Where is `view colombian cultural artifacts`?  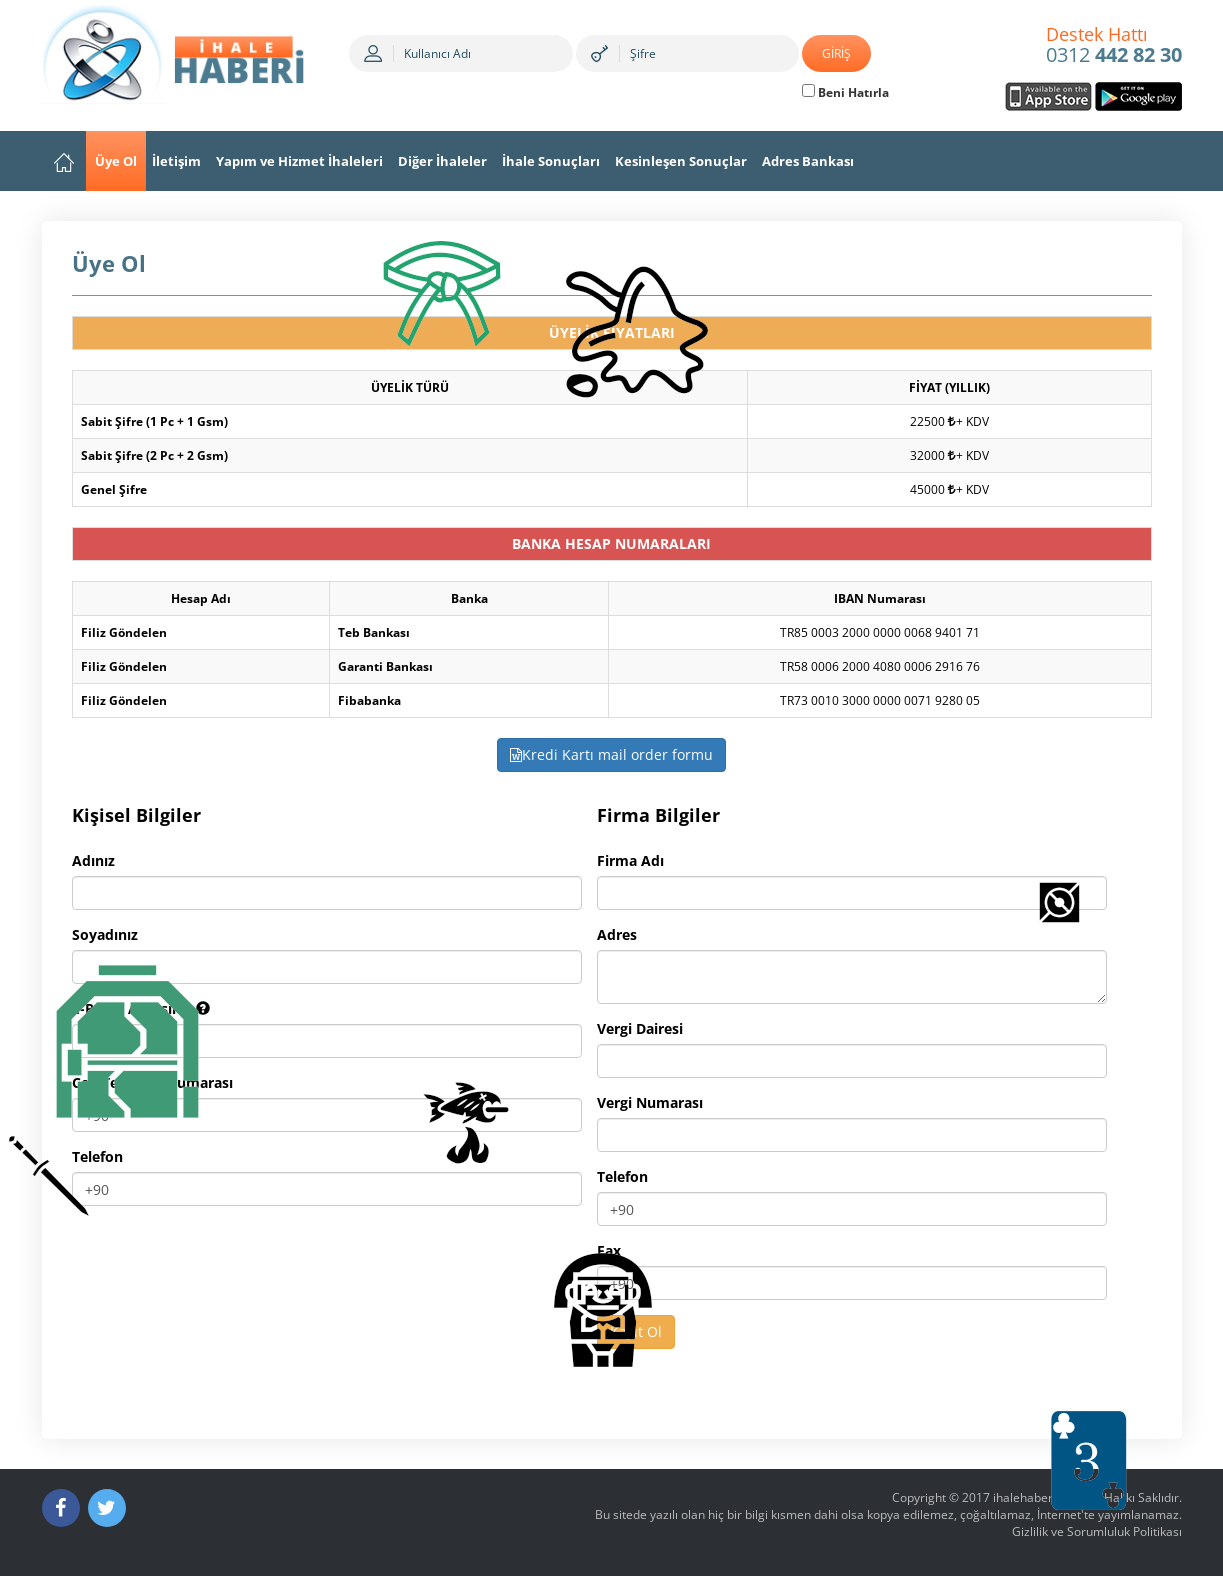
view colombian cultural artifacts is located at coordinates (603, 1310).